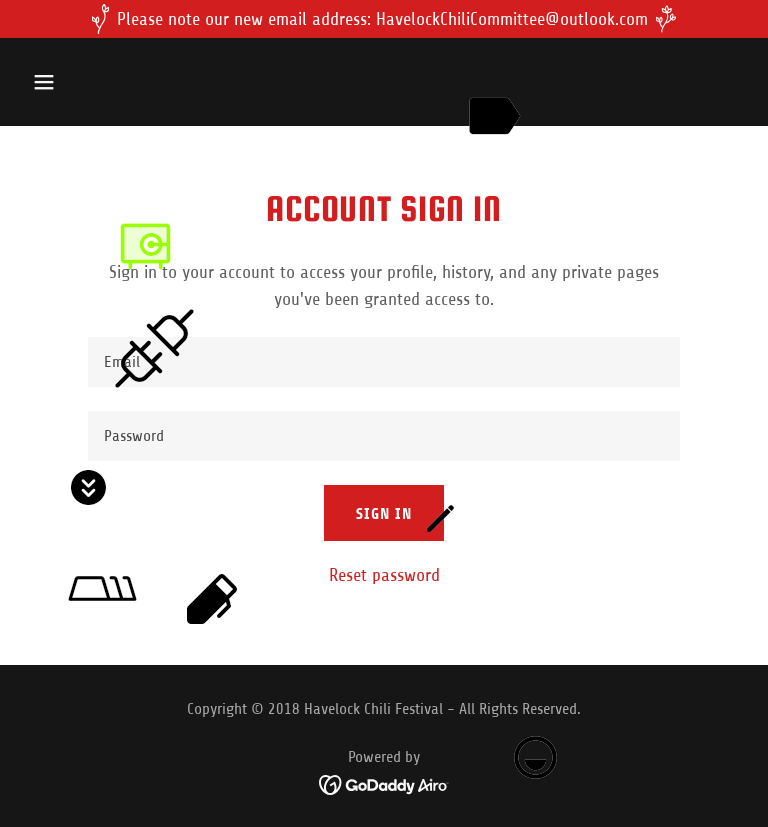  What do you see at coordinates (145, 244) in the screenshot?
I see `access secure storage or vault` at bounding box center [145, 244].